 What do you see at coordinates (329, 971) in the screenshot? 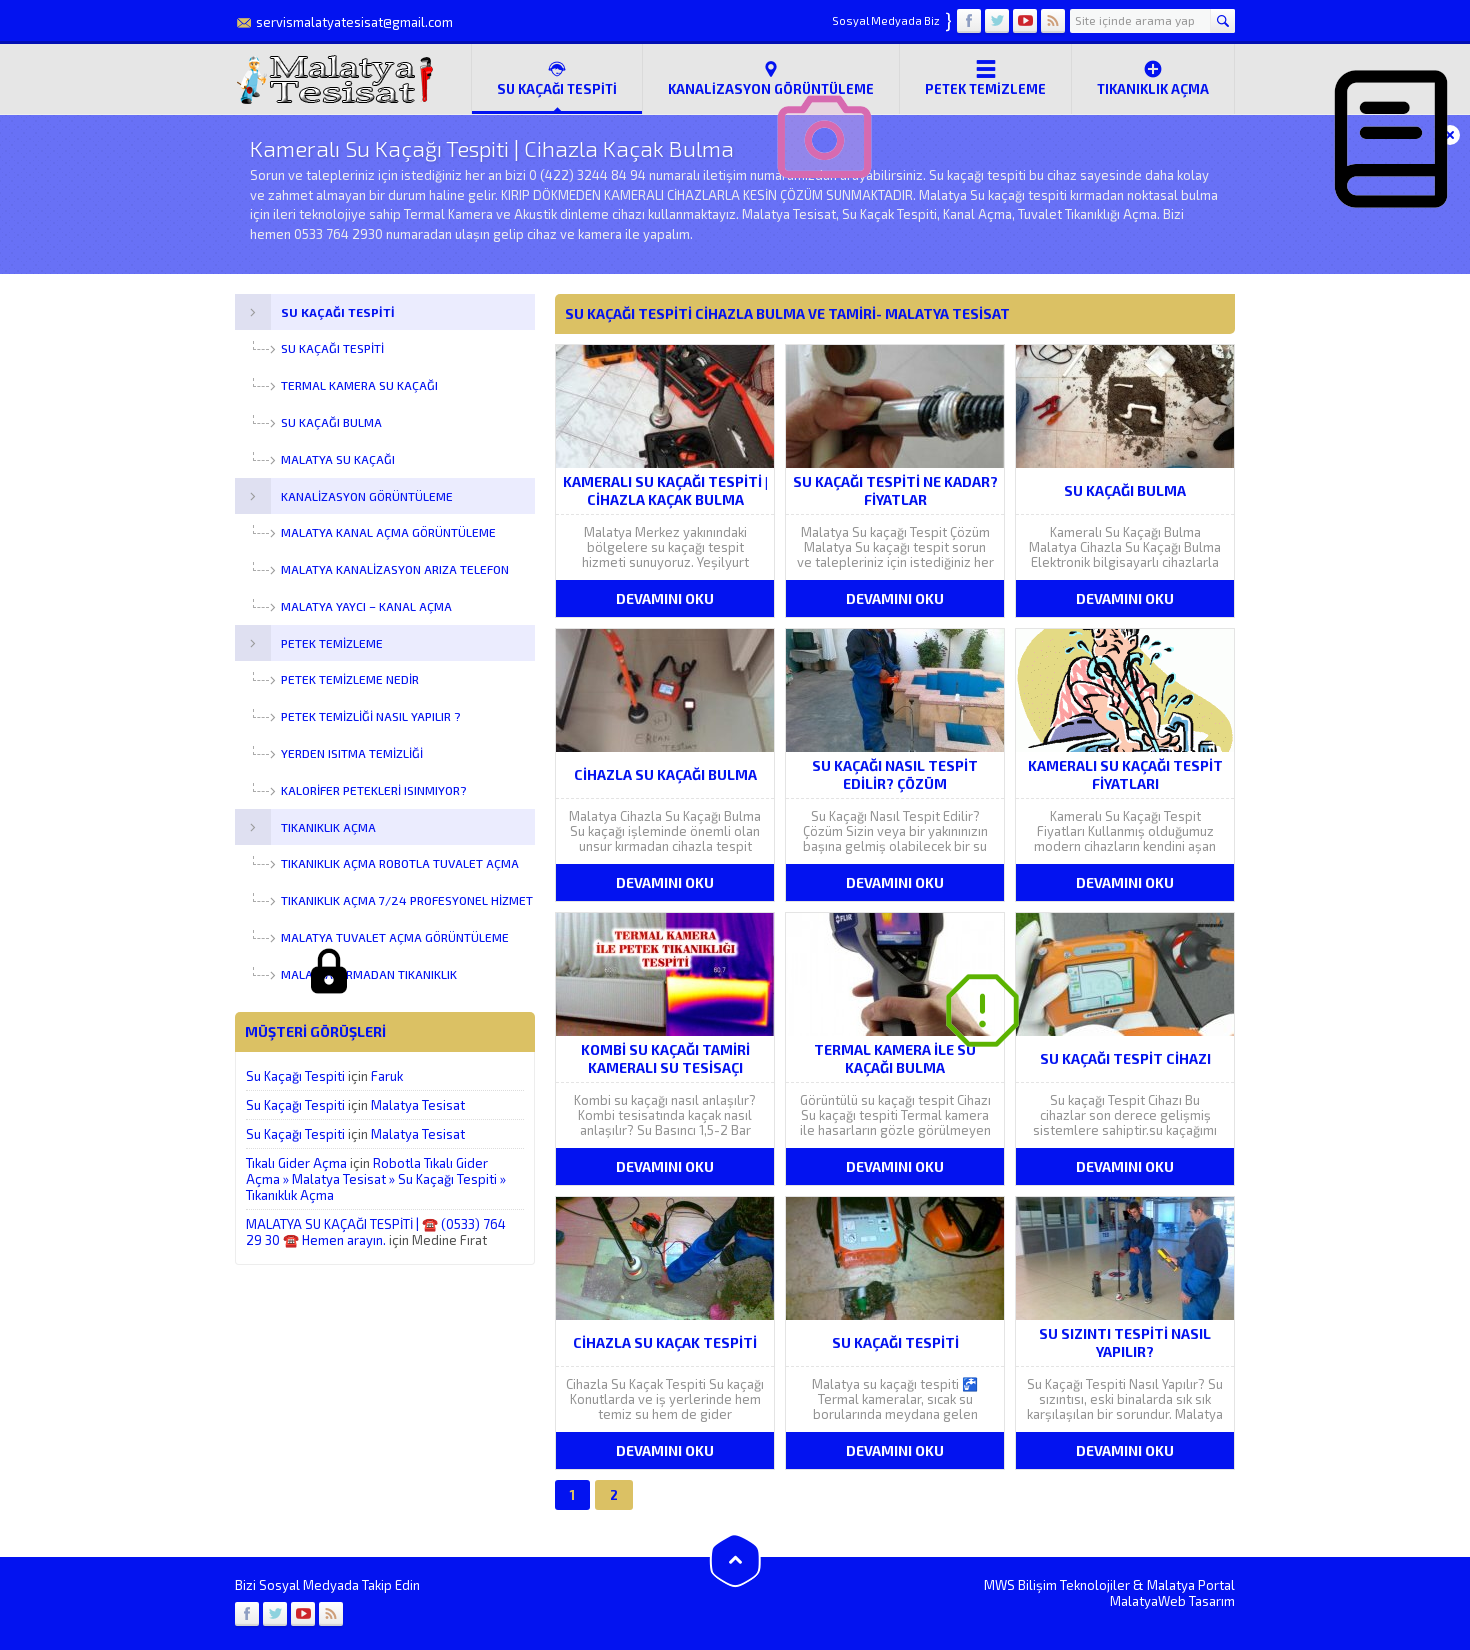
I see `indicates a locked or secured item` at bounding box center [329, 971].